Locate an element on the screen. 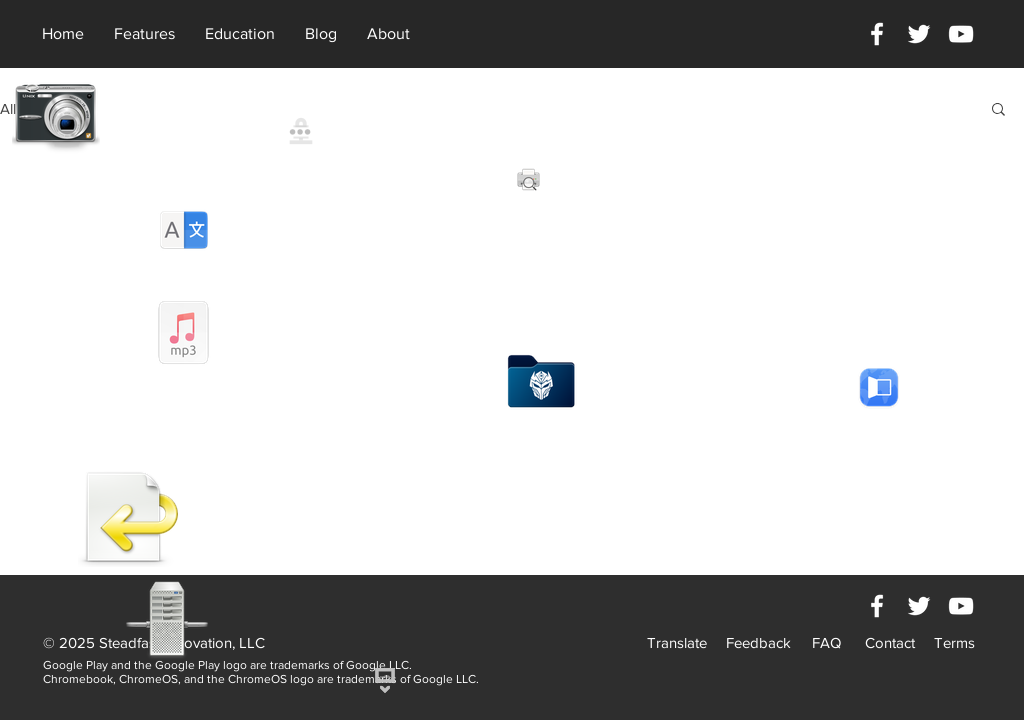 The height and width of the screenshot is (720, 1024). preview document before printing is located at coordinates (528, 179).